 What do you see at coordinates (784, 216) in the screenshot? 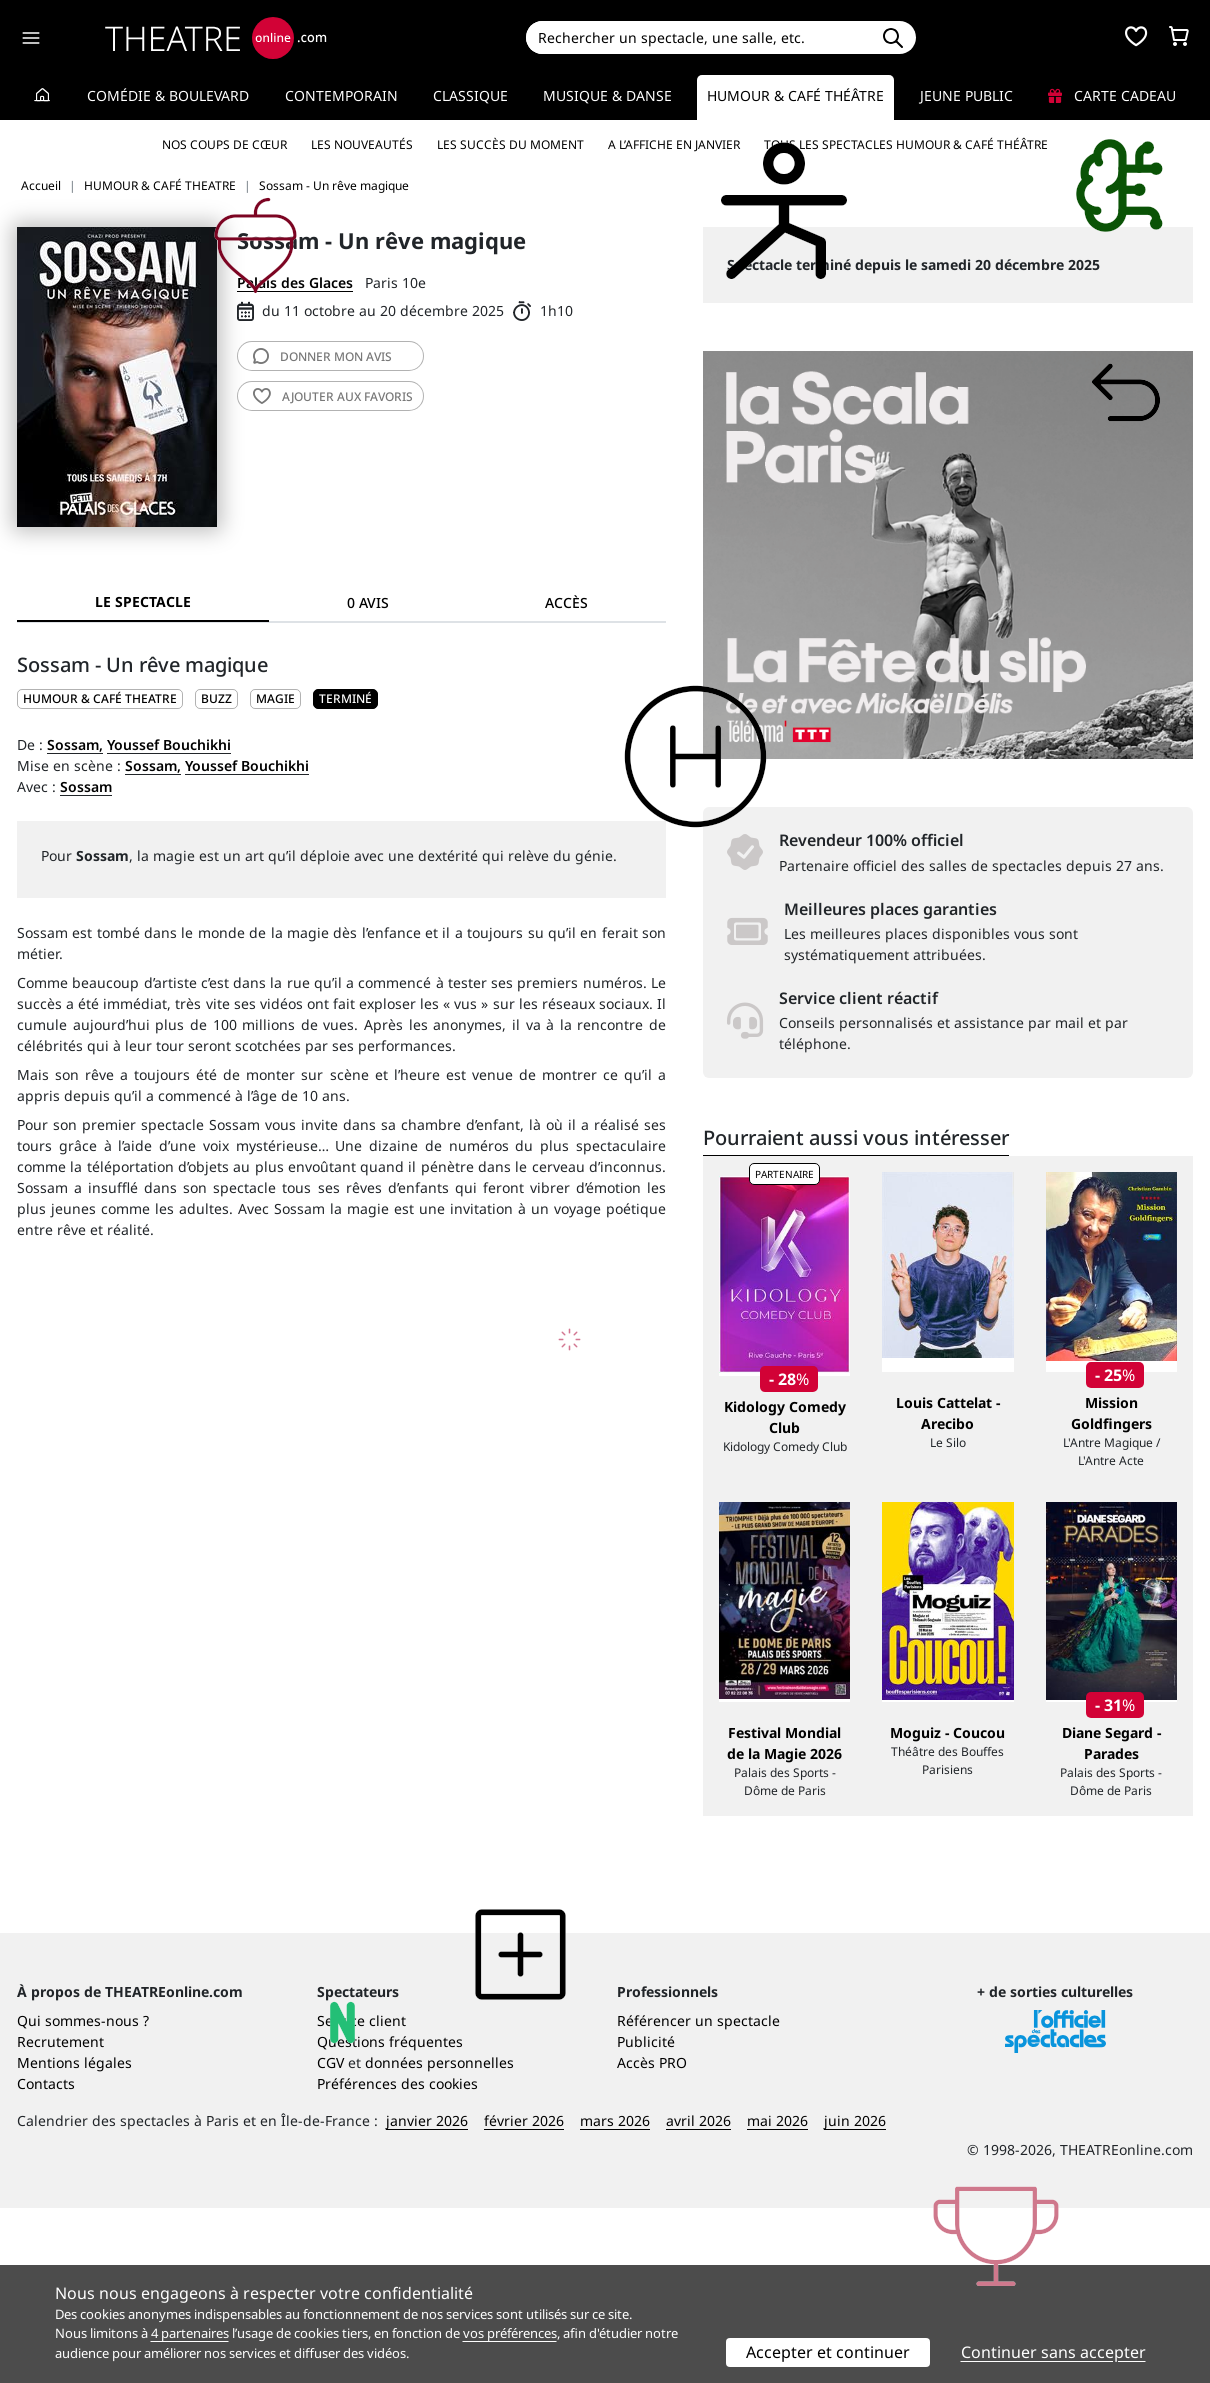
I see `access tai chi or meditation exercises` at bounding box center [784, 216].